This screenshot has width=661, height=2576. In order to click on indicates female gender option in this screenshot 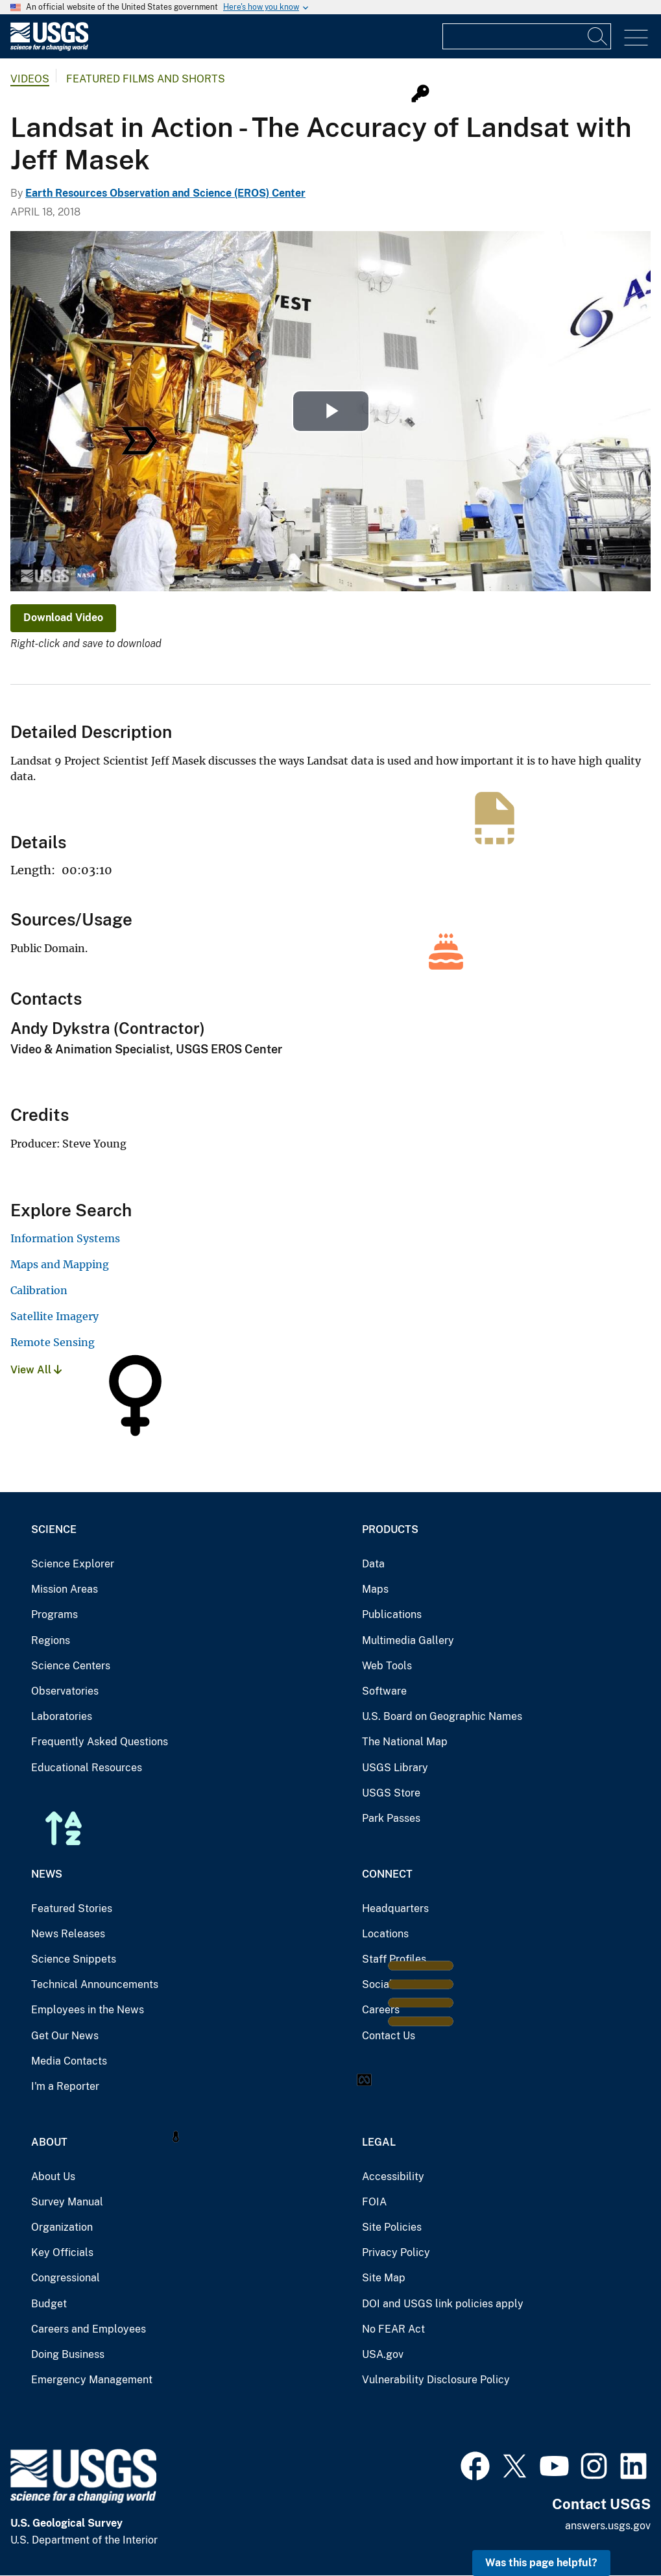, I will do `click(135, 1393)`.